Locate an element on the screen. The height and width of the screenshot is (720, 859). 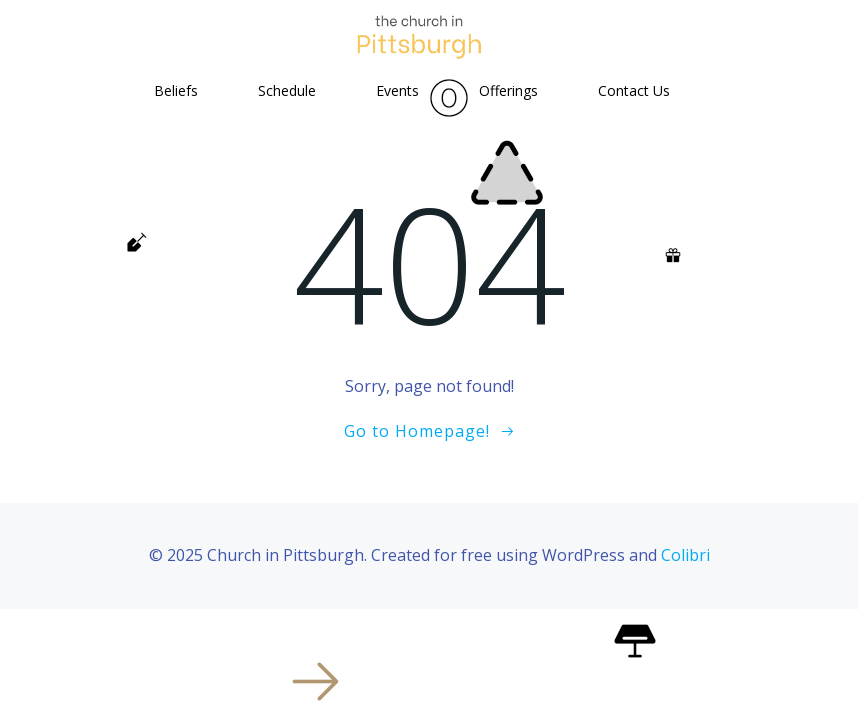
gardening or landscaping tools is located at coordinates (136, 242).